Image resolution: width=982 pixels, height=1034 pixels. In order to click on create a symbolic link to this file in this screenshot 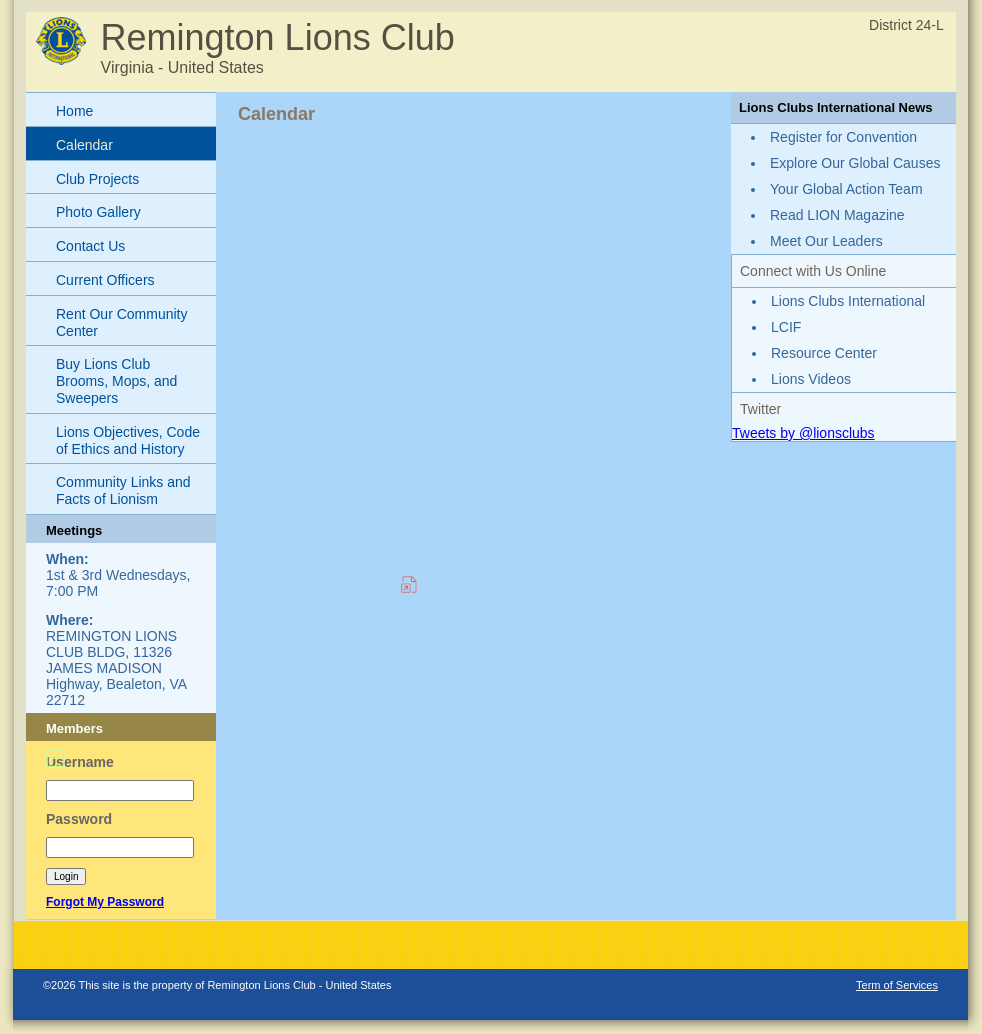, I will do `click(409, 584)`.